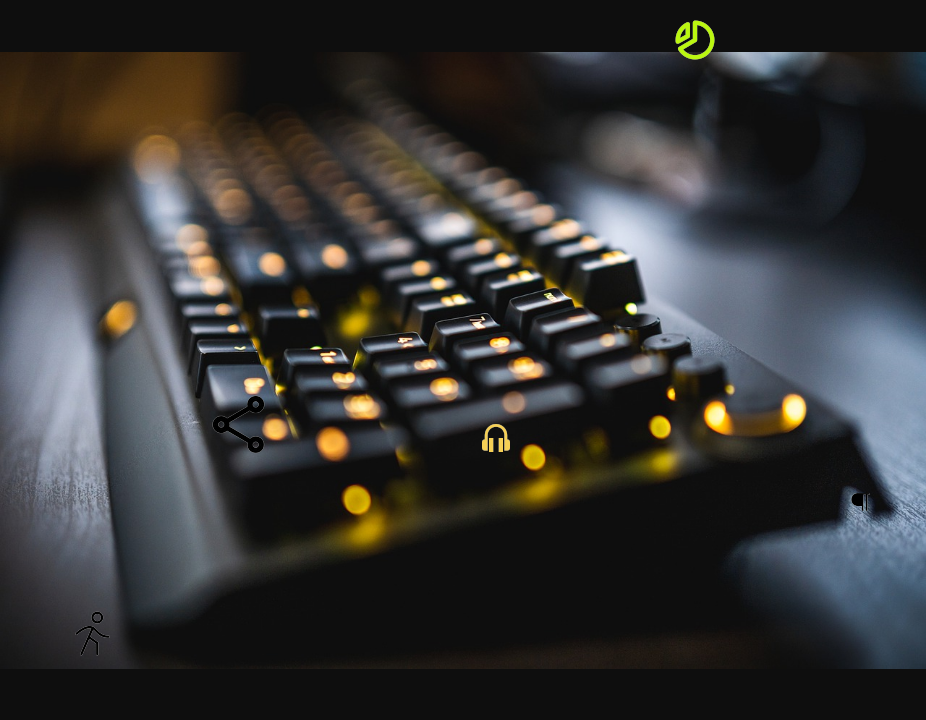 This screenshot has height=720, width=926. What do you see at coordinates (496, 438) in the screenshot?
I see `listen to audio or music` at bounding box center [496, 438].